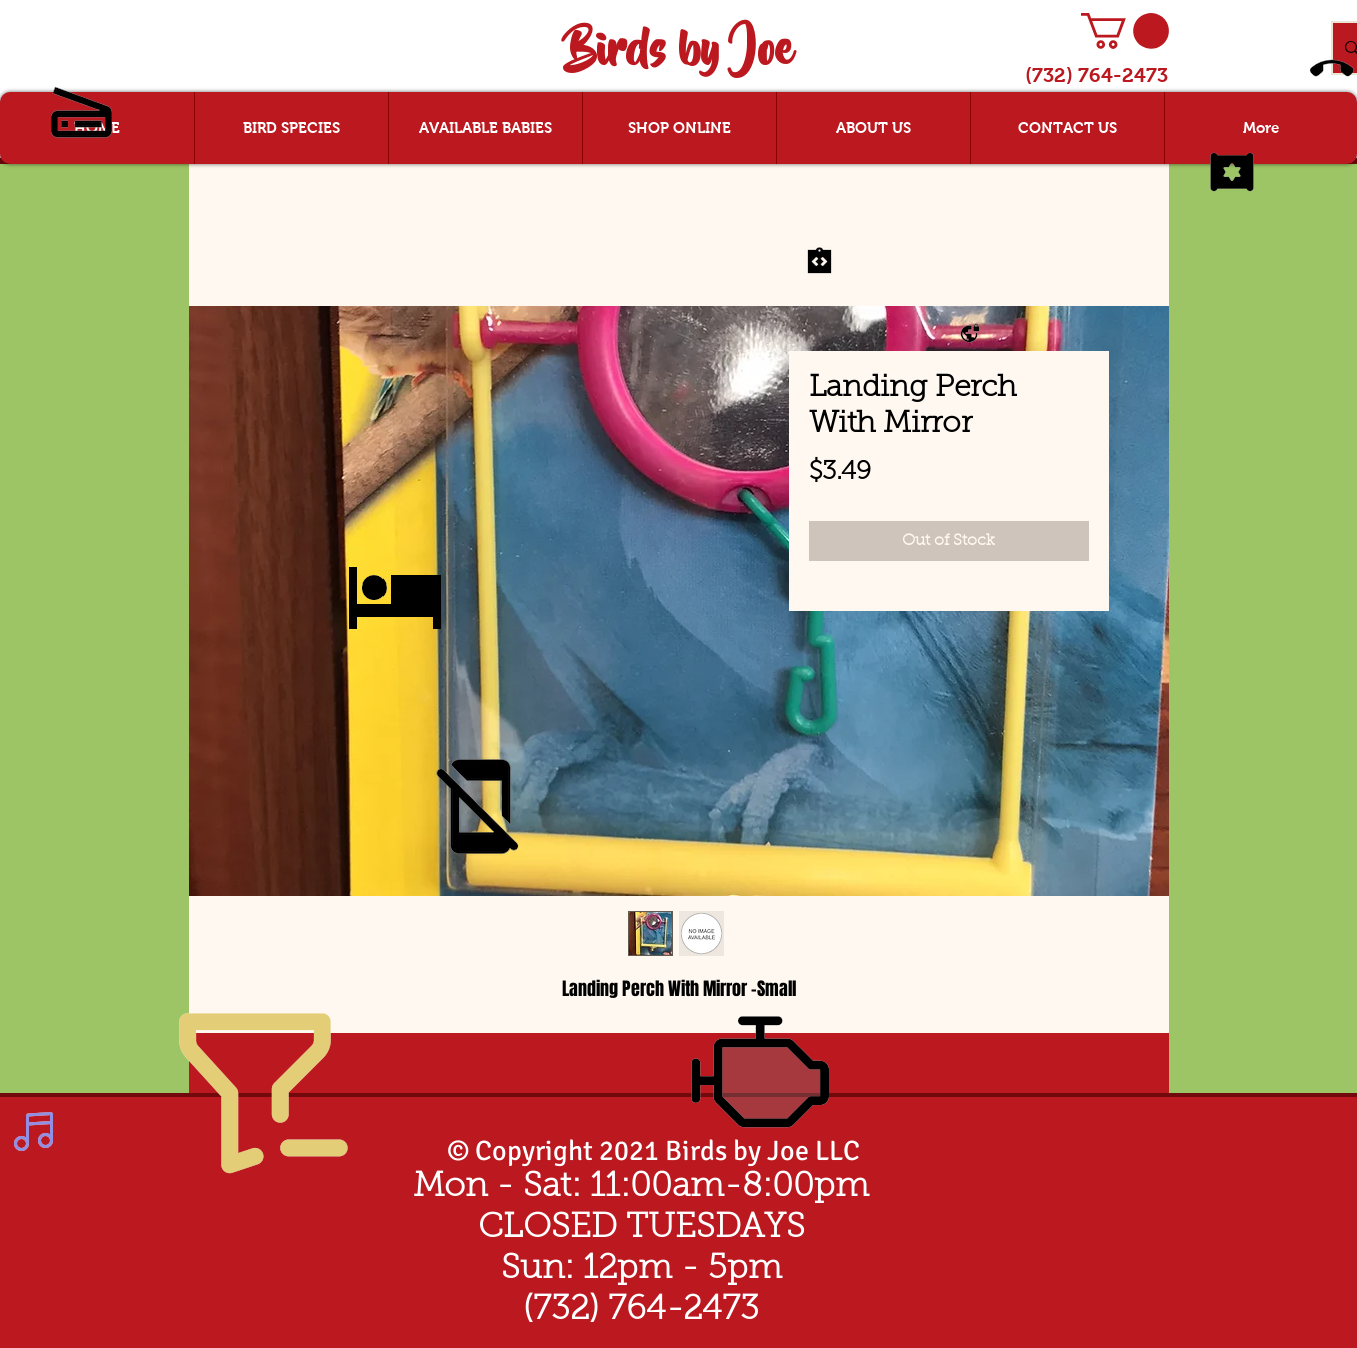 The width and height of the screenshot is (1357, 1348). I want to click on access jewish religious texts or torah content, so click(1232, 172).